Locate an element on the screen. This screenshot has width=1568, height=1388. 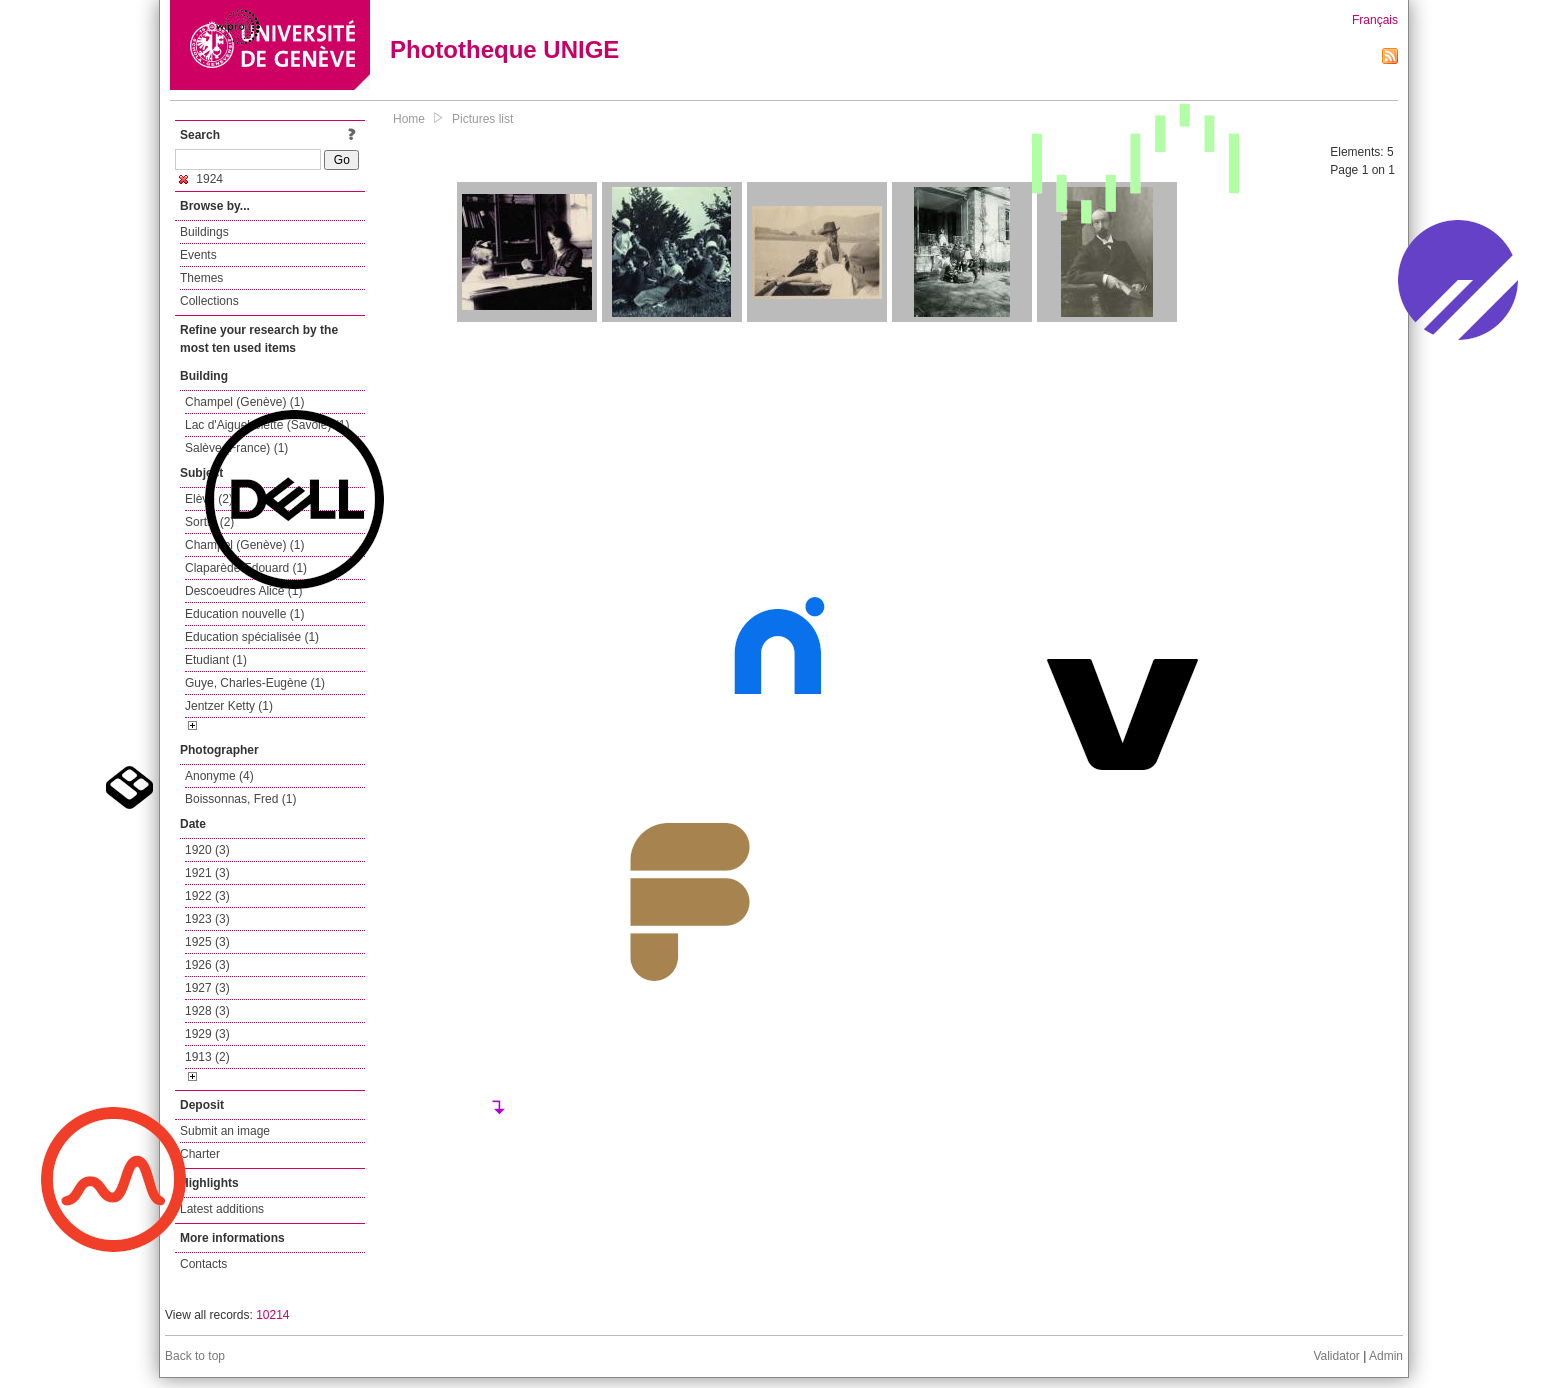
planetscale database platform logo is located at coordinates (1458, 280).